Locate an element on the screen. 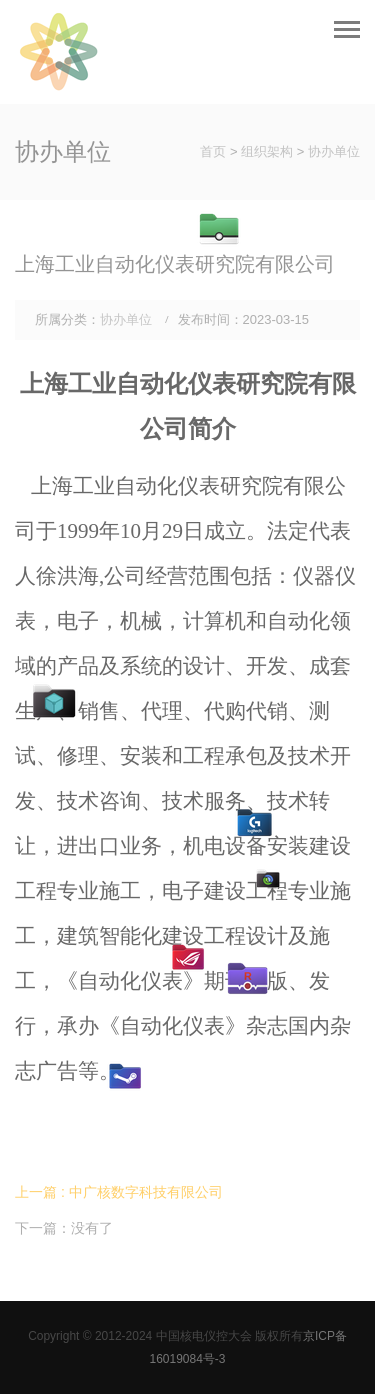 This screenshot has height=1394, width=375. open ASUS Republic of Gamers files folder is located at coordinates (188, 958).